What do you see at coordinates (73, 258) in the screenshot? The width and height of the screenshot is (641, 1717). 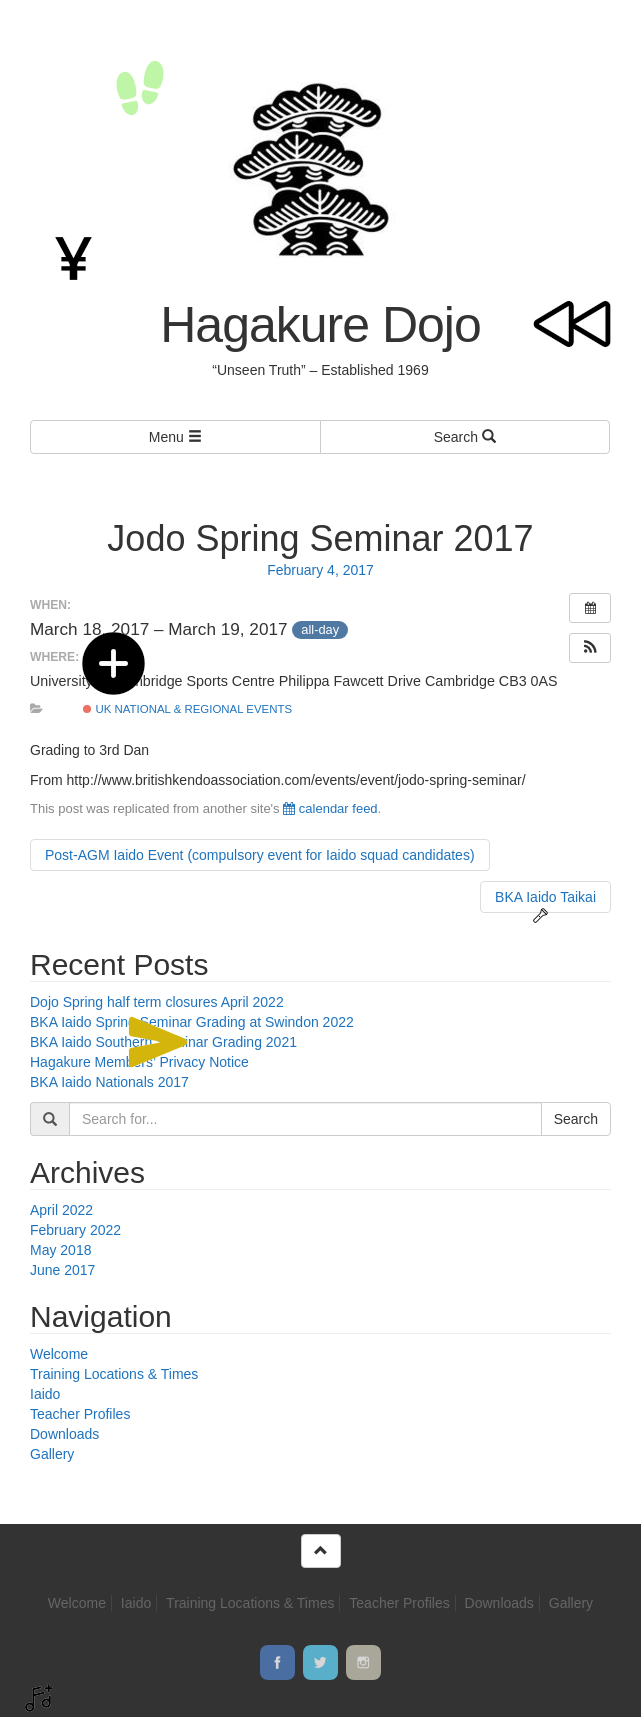 I see `indicates Japanese yen currency` at bounding box center [73, 258].